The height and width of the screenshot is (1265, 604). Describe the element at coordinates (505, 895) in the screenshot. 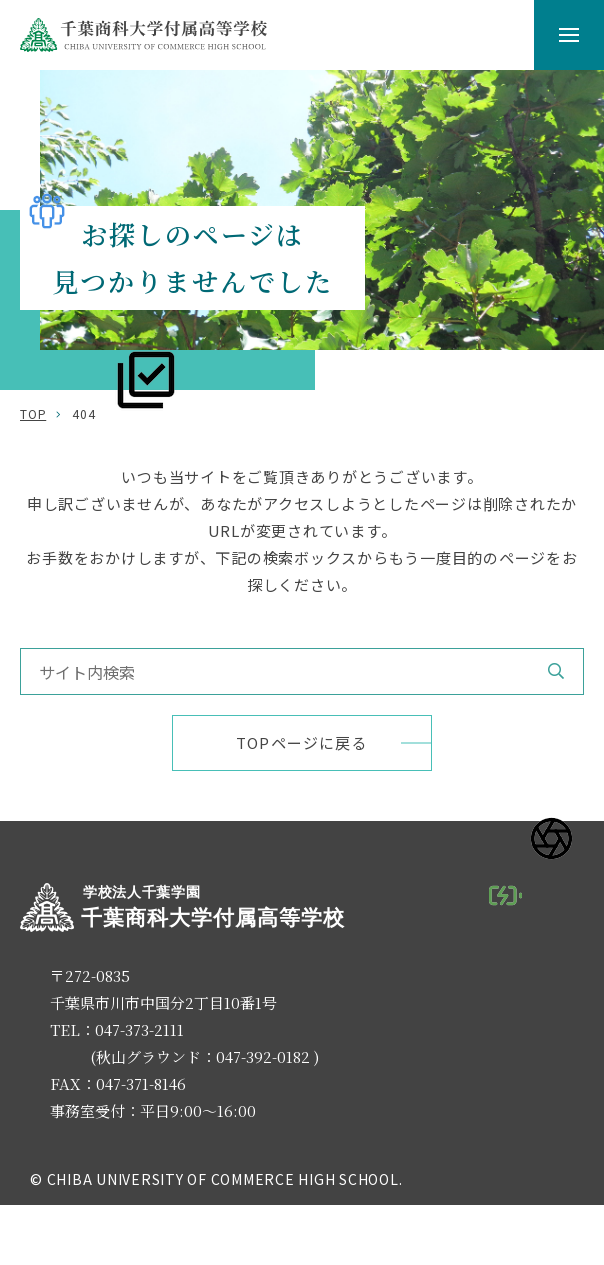

I see `indicates device is currently charging` at that location.